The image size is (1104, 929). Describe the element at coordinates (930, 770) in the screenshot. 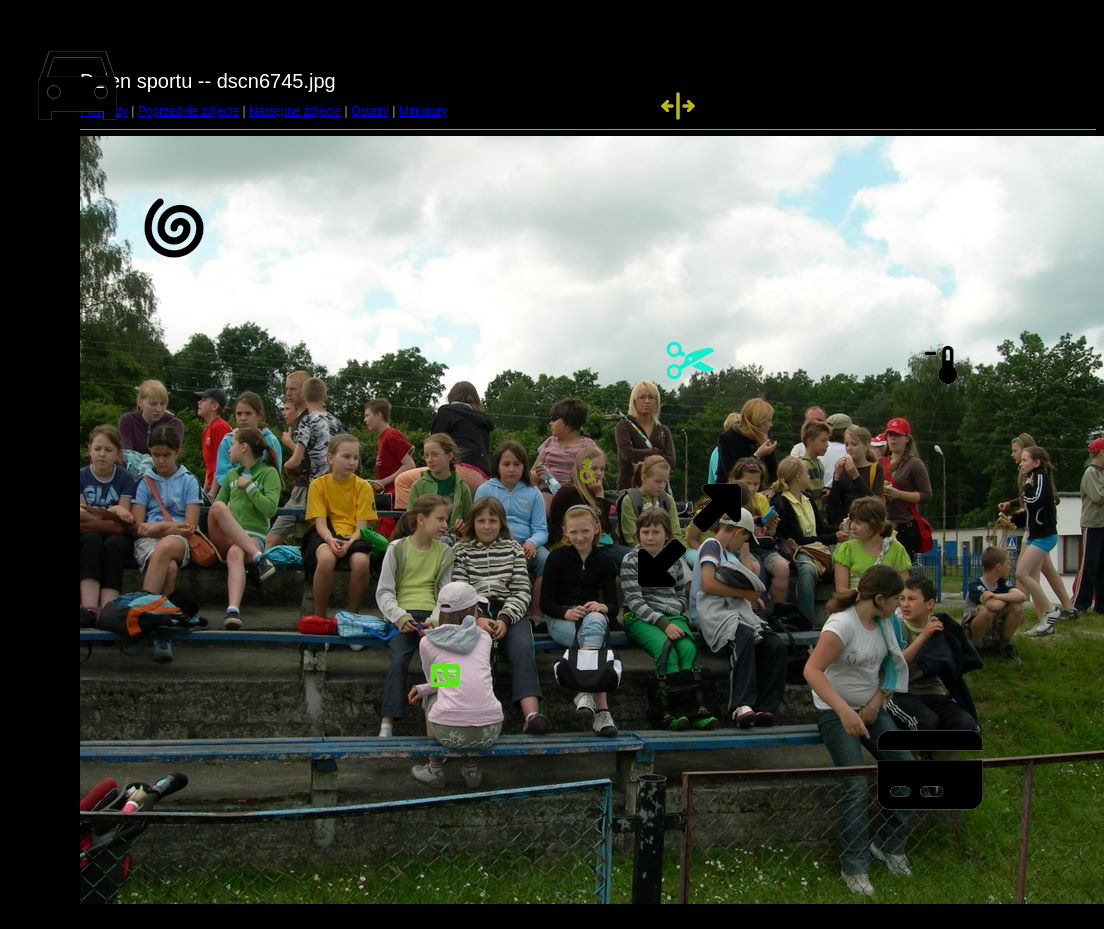

I see `manage your payment methods` at that location.